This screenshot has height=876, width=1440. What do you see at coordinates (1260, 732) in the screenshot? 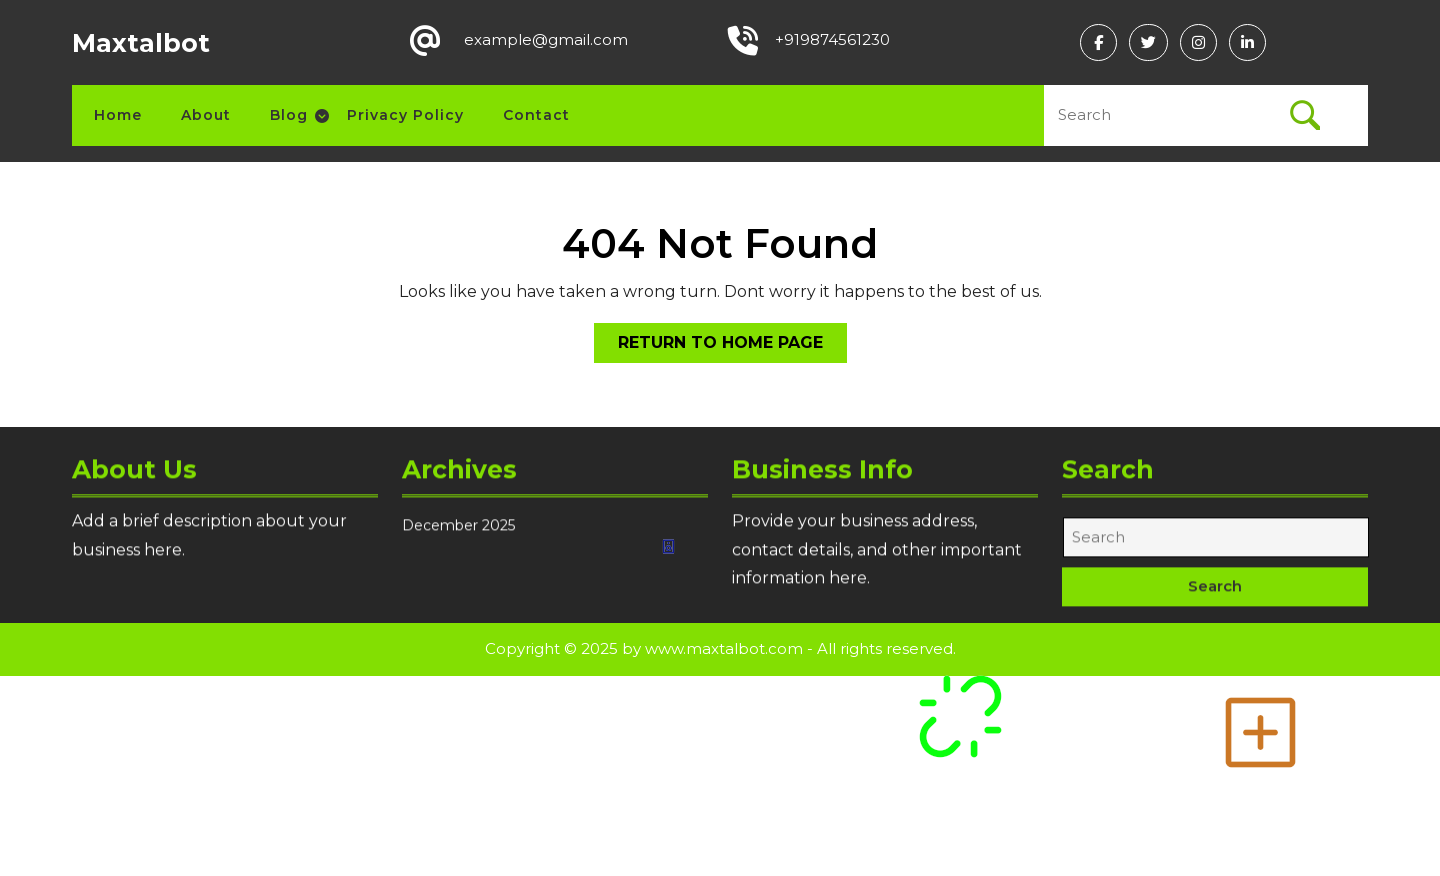
I see `add a new item` at bounding box center [1260, 732].